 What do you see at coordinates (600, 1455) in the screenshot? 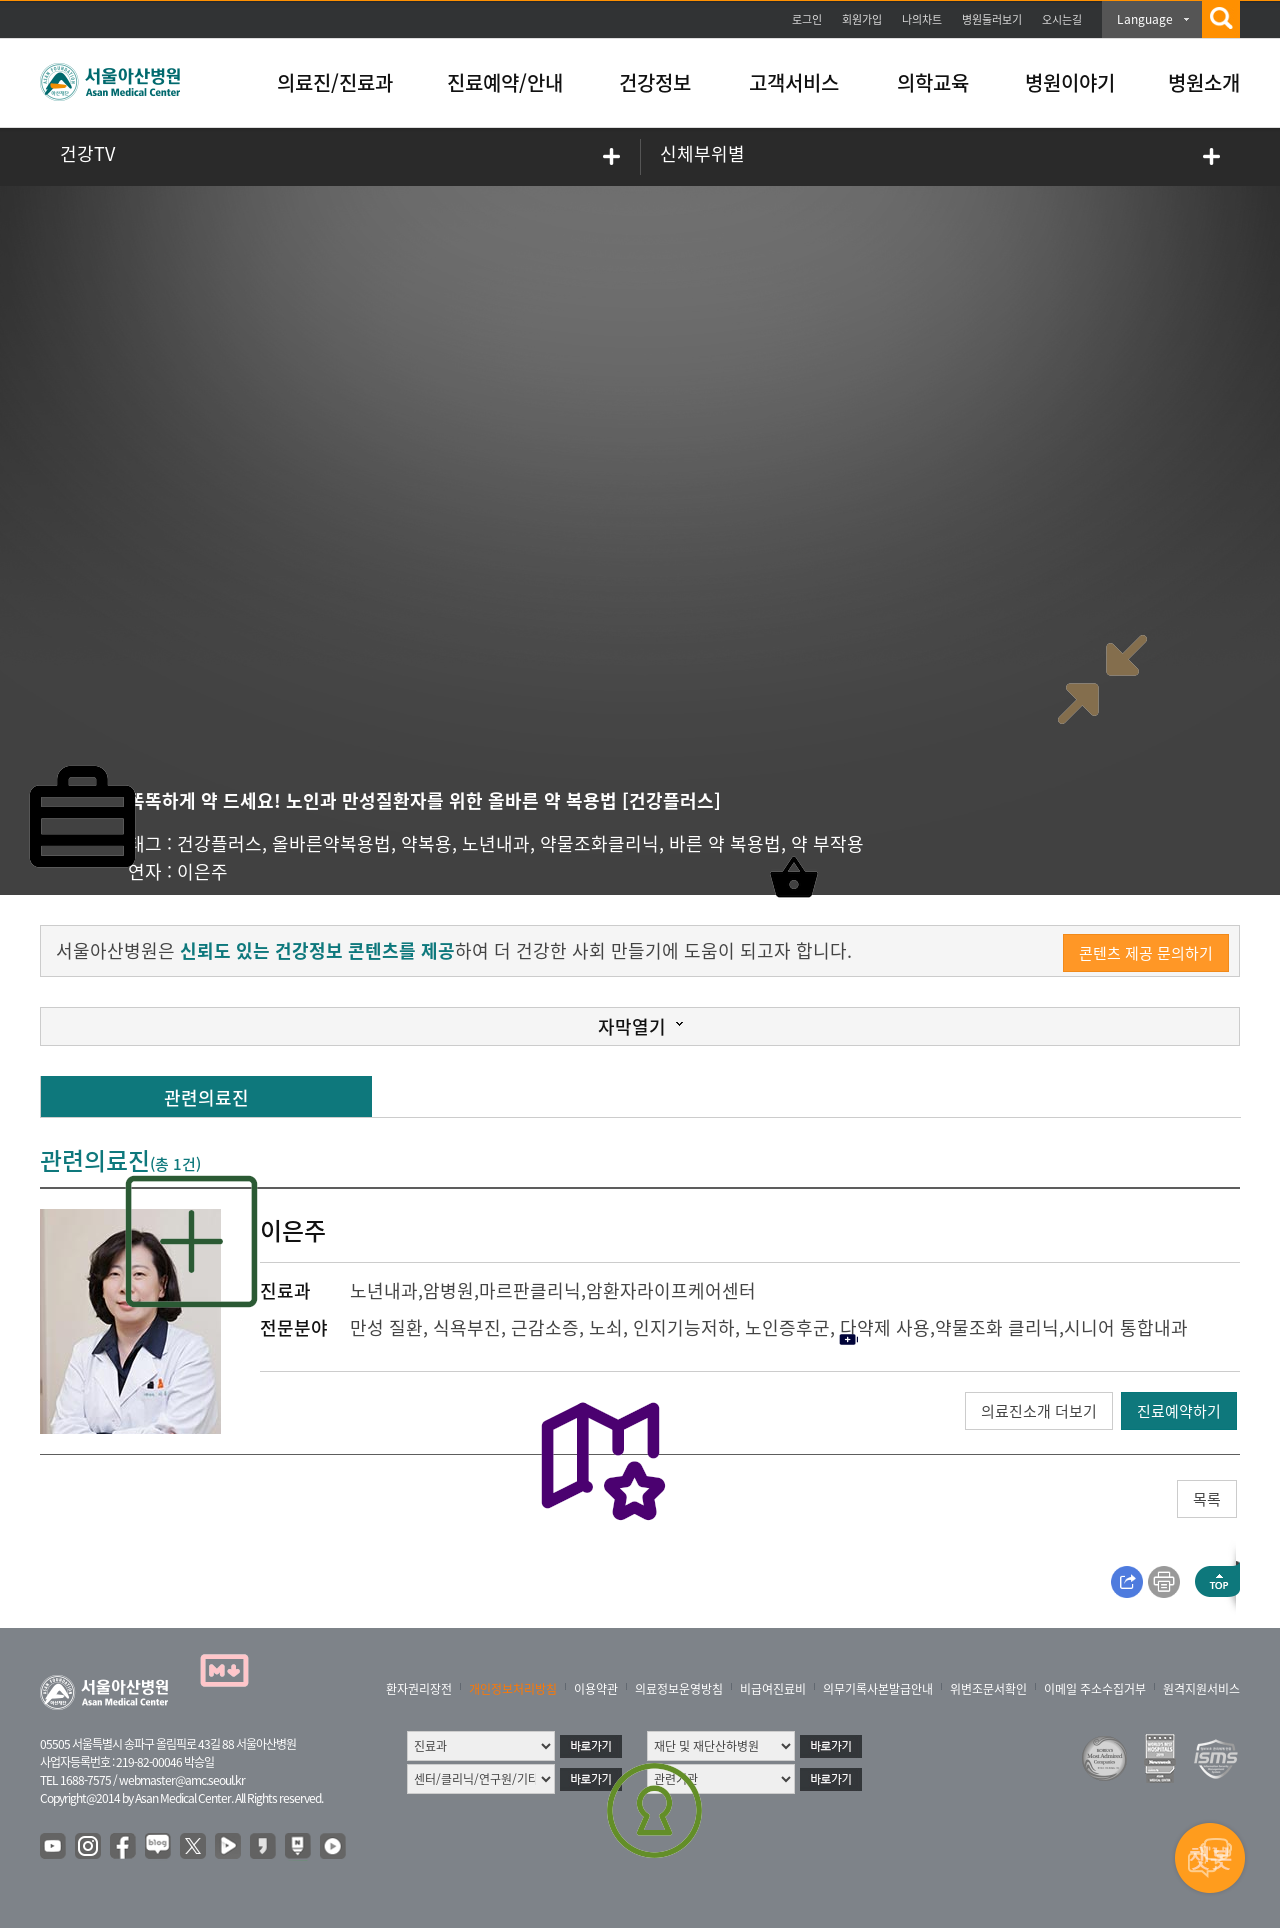
I see `view favorite locations on map` at bounding box center [600, 1455].